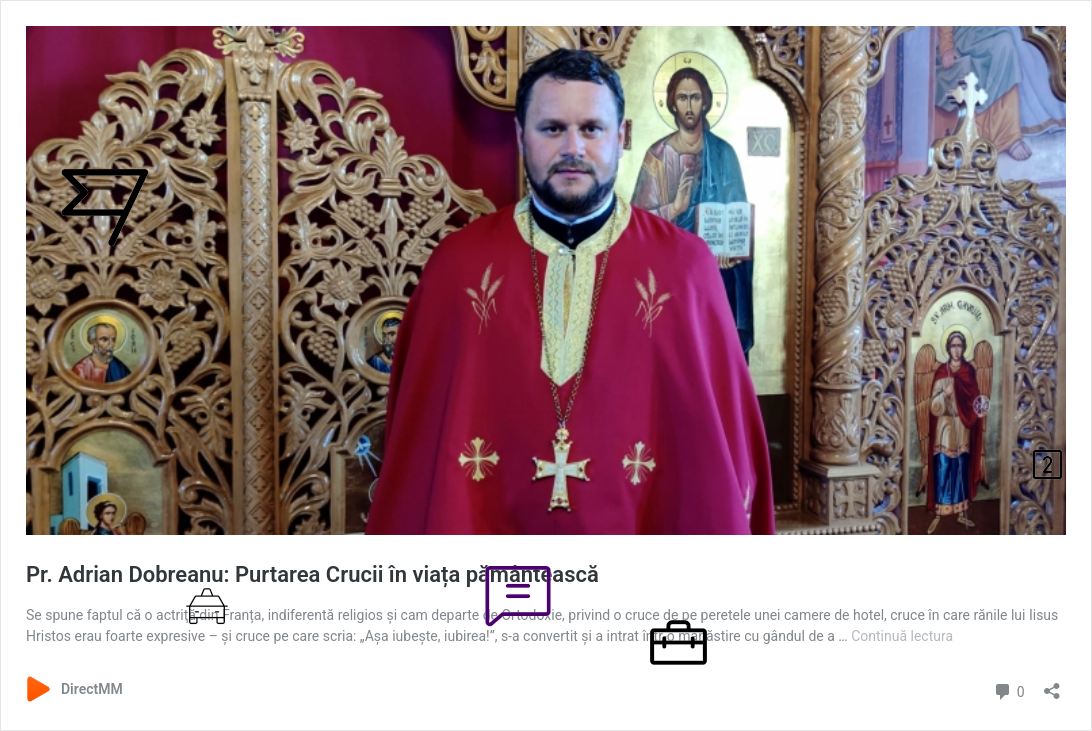 The height and width of the screenshot is (731, 1092). I want to click on flag or bookmark an item, so click(101, 202).